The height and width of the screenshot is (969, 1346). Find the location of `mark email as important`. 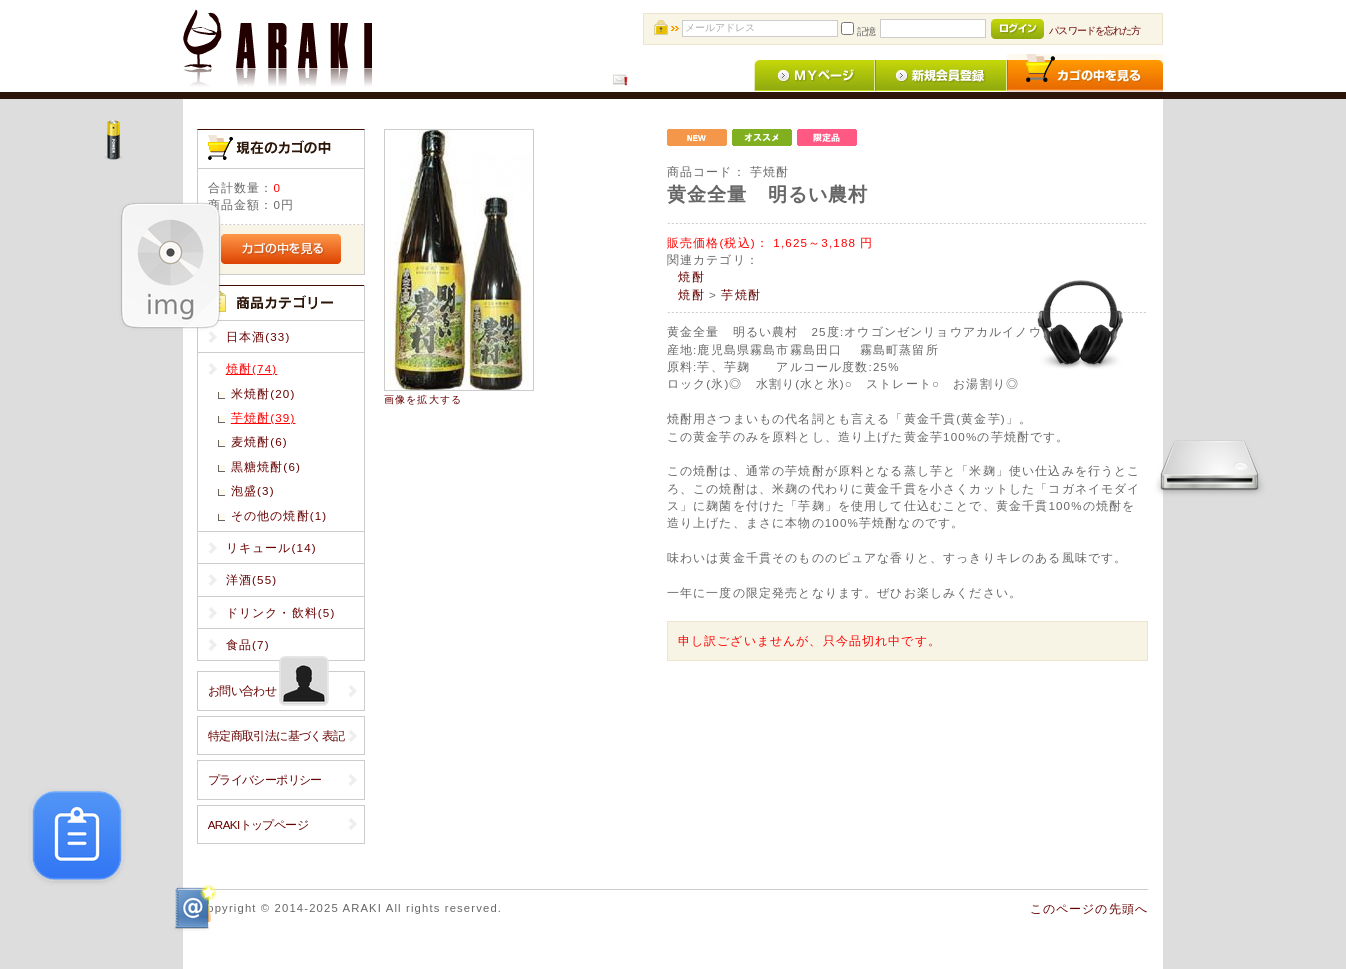

mark email as important is located at coordinates (619, 79).